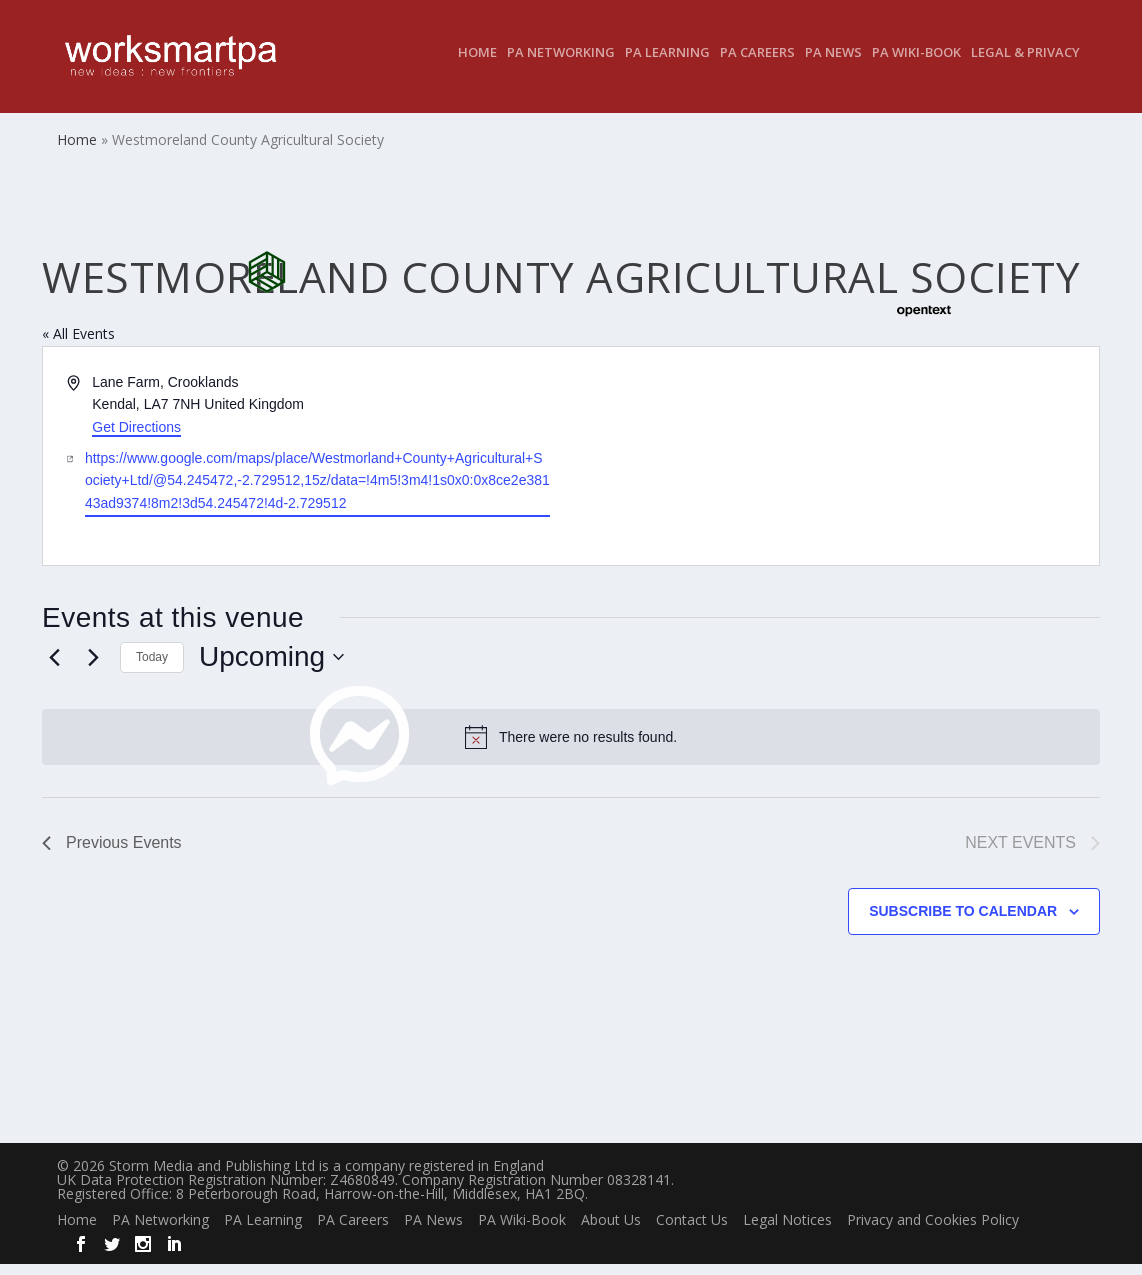  What do you see at coordinates (359, 735) in the screenshot?
I see `open Facebook Messenger` at bounding box center [359, 735].